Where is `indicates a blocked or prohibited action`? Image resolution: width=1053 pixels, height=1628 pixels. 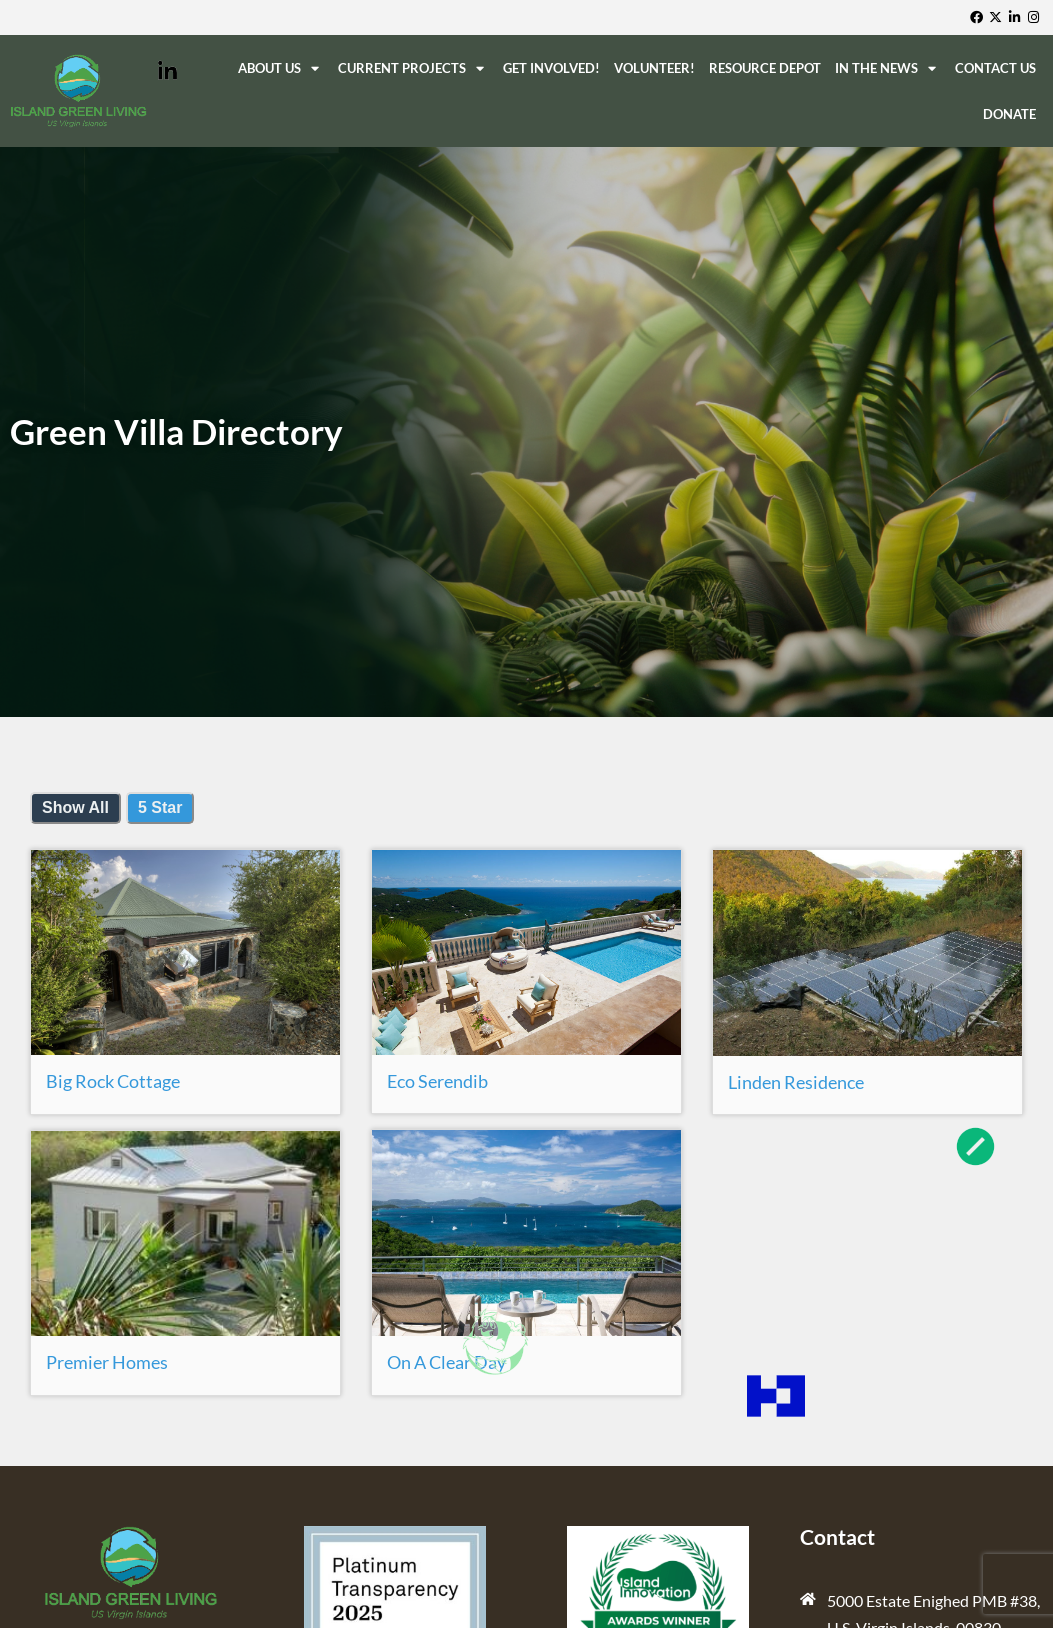 indicates a blocked or prohibited action is located at coordinates (975, 1146).